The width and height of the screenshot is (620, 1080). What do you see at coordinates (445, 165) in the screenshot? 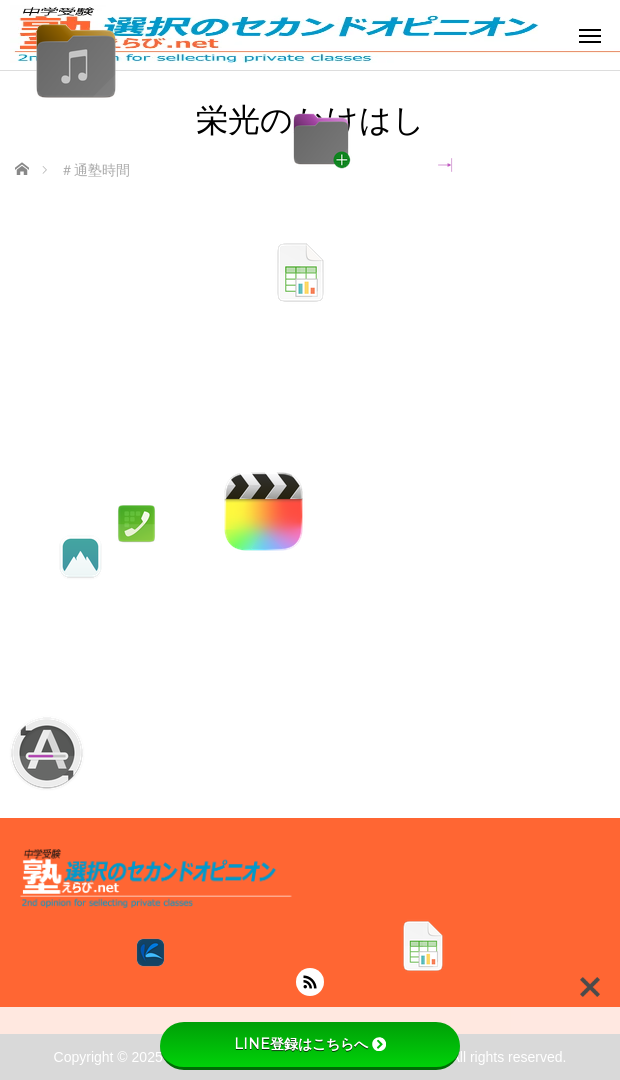
I see `jump to the last item or end of list` at bounding box center [445, 165].